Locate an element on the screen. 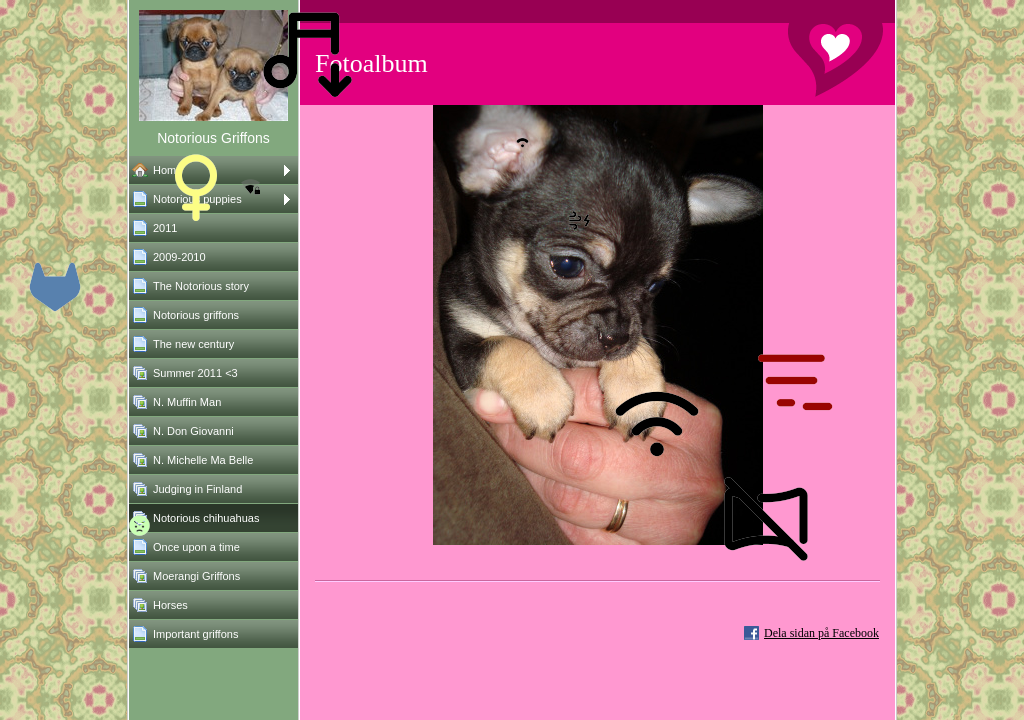  indicates strong wifi connection is located at coordinates (657, 424).